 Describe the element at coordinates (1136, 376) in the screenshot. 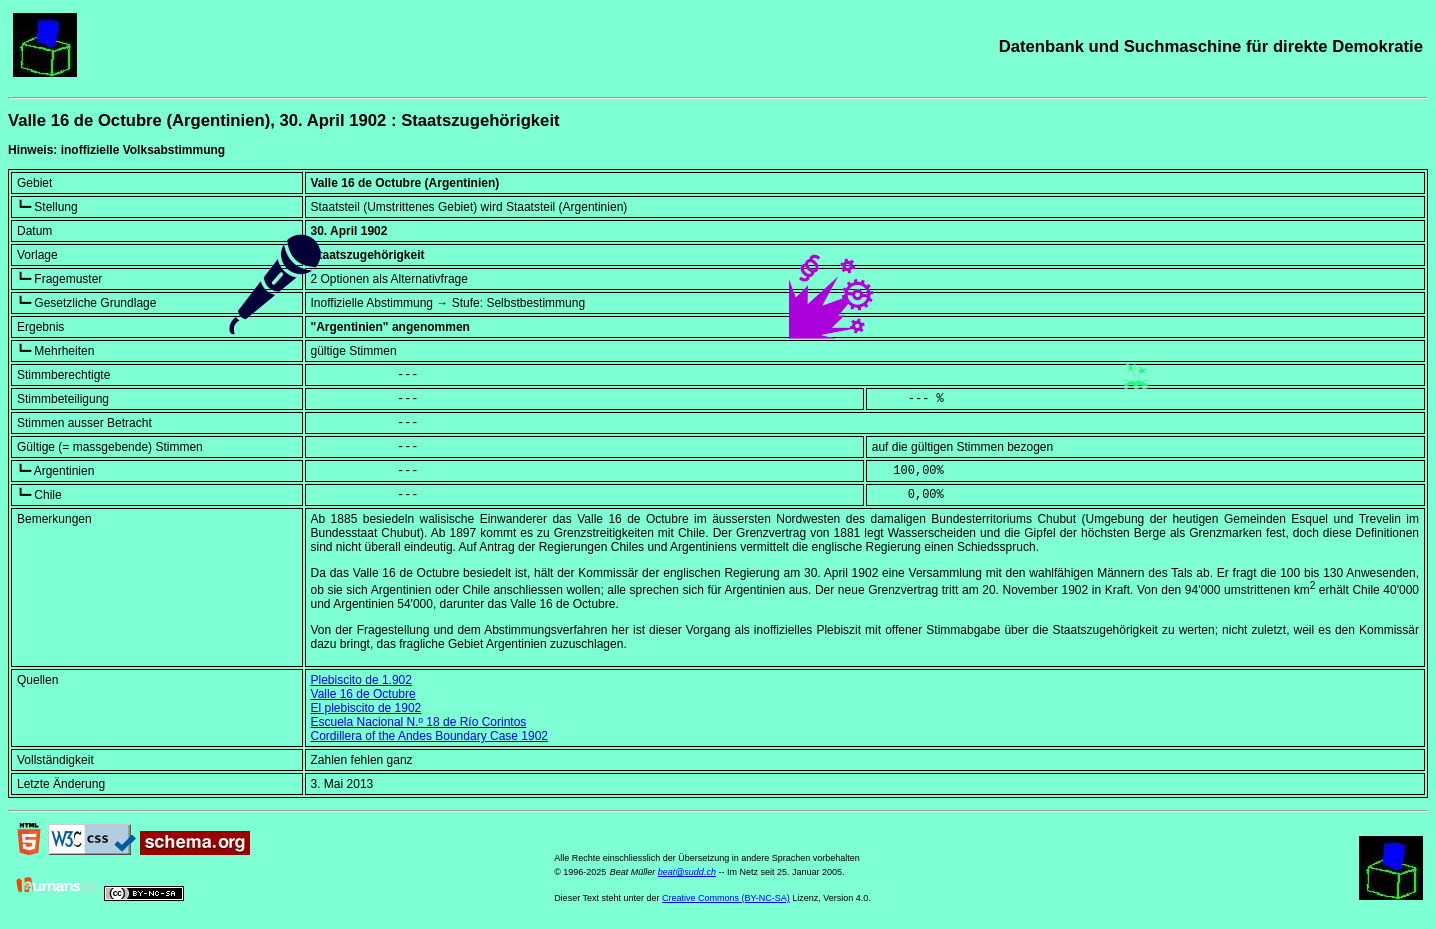

I see `navigate to island or beach location` at that location.